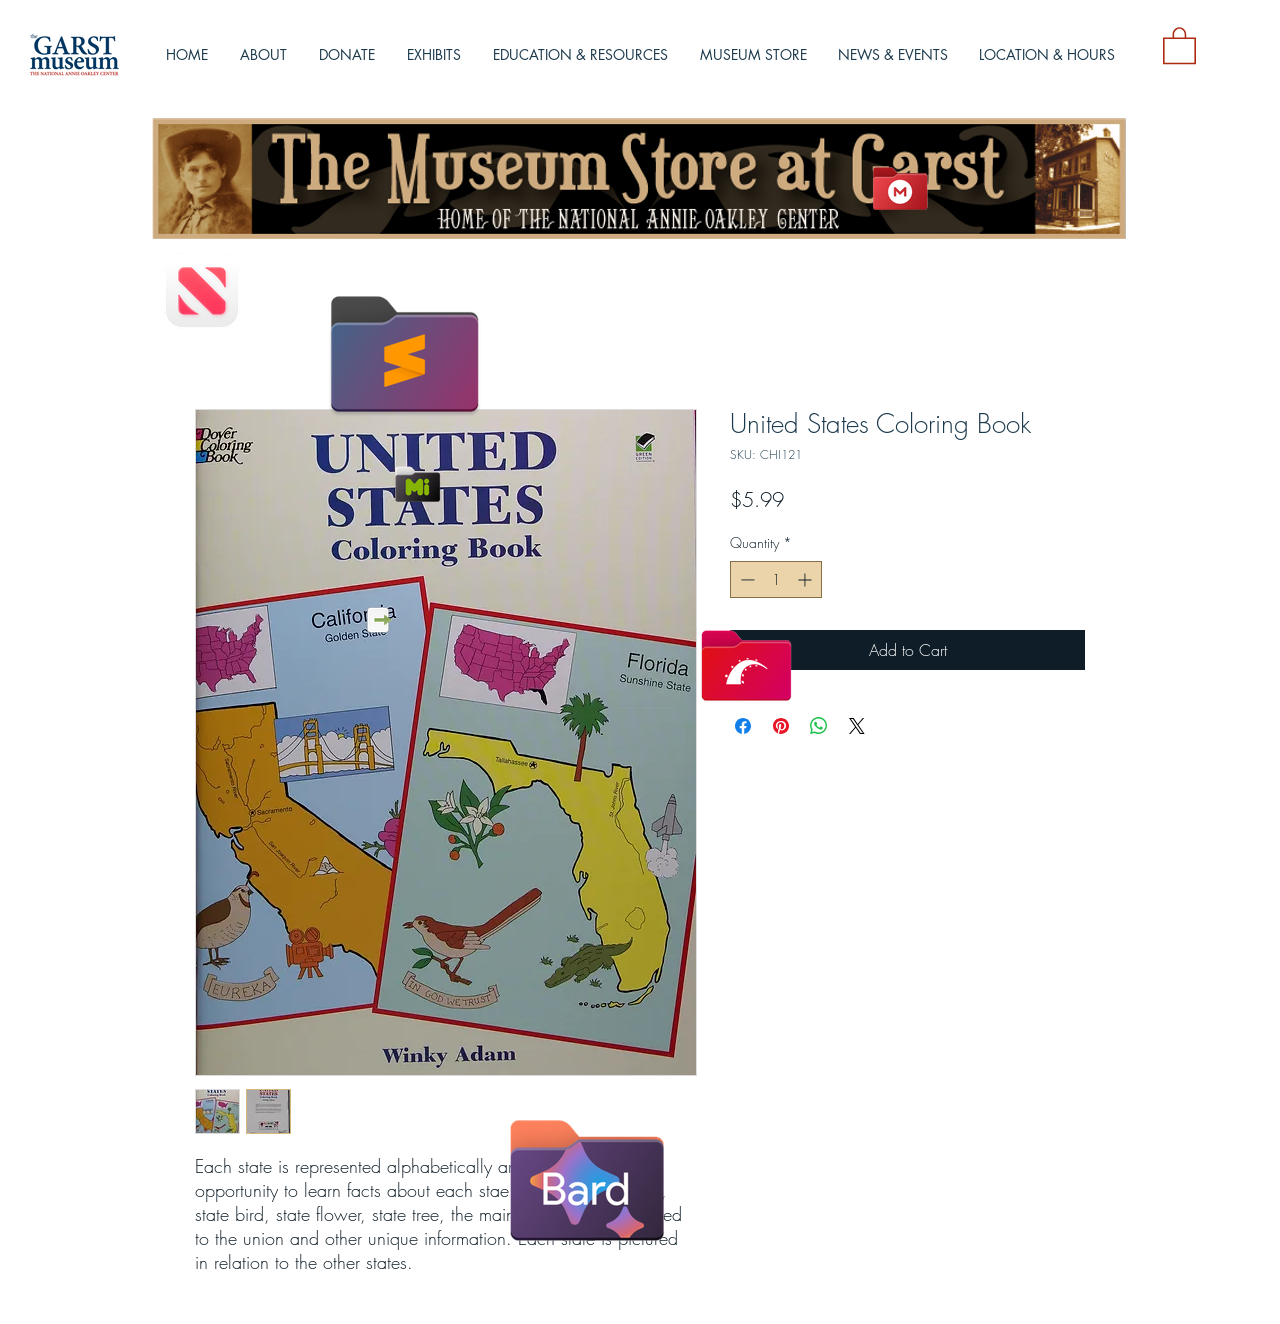  What do you see at coordinates (586, 1184) in the screenshot?
I see `folder containing Google Bard AI files` at bounding box center [586, 1184].